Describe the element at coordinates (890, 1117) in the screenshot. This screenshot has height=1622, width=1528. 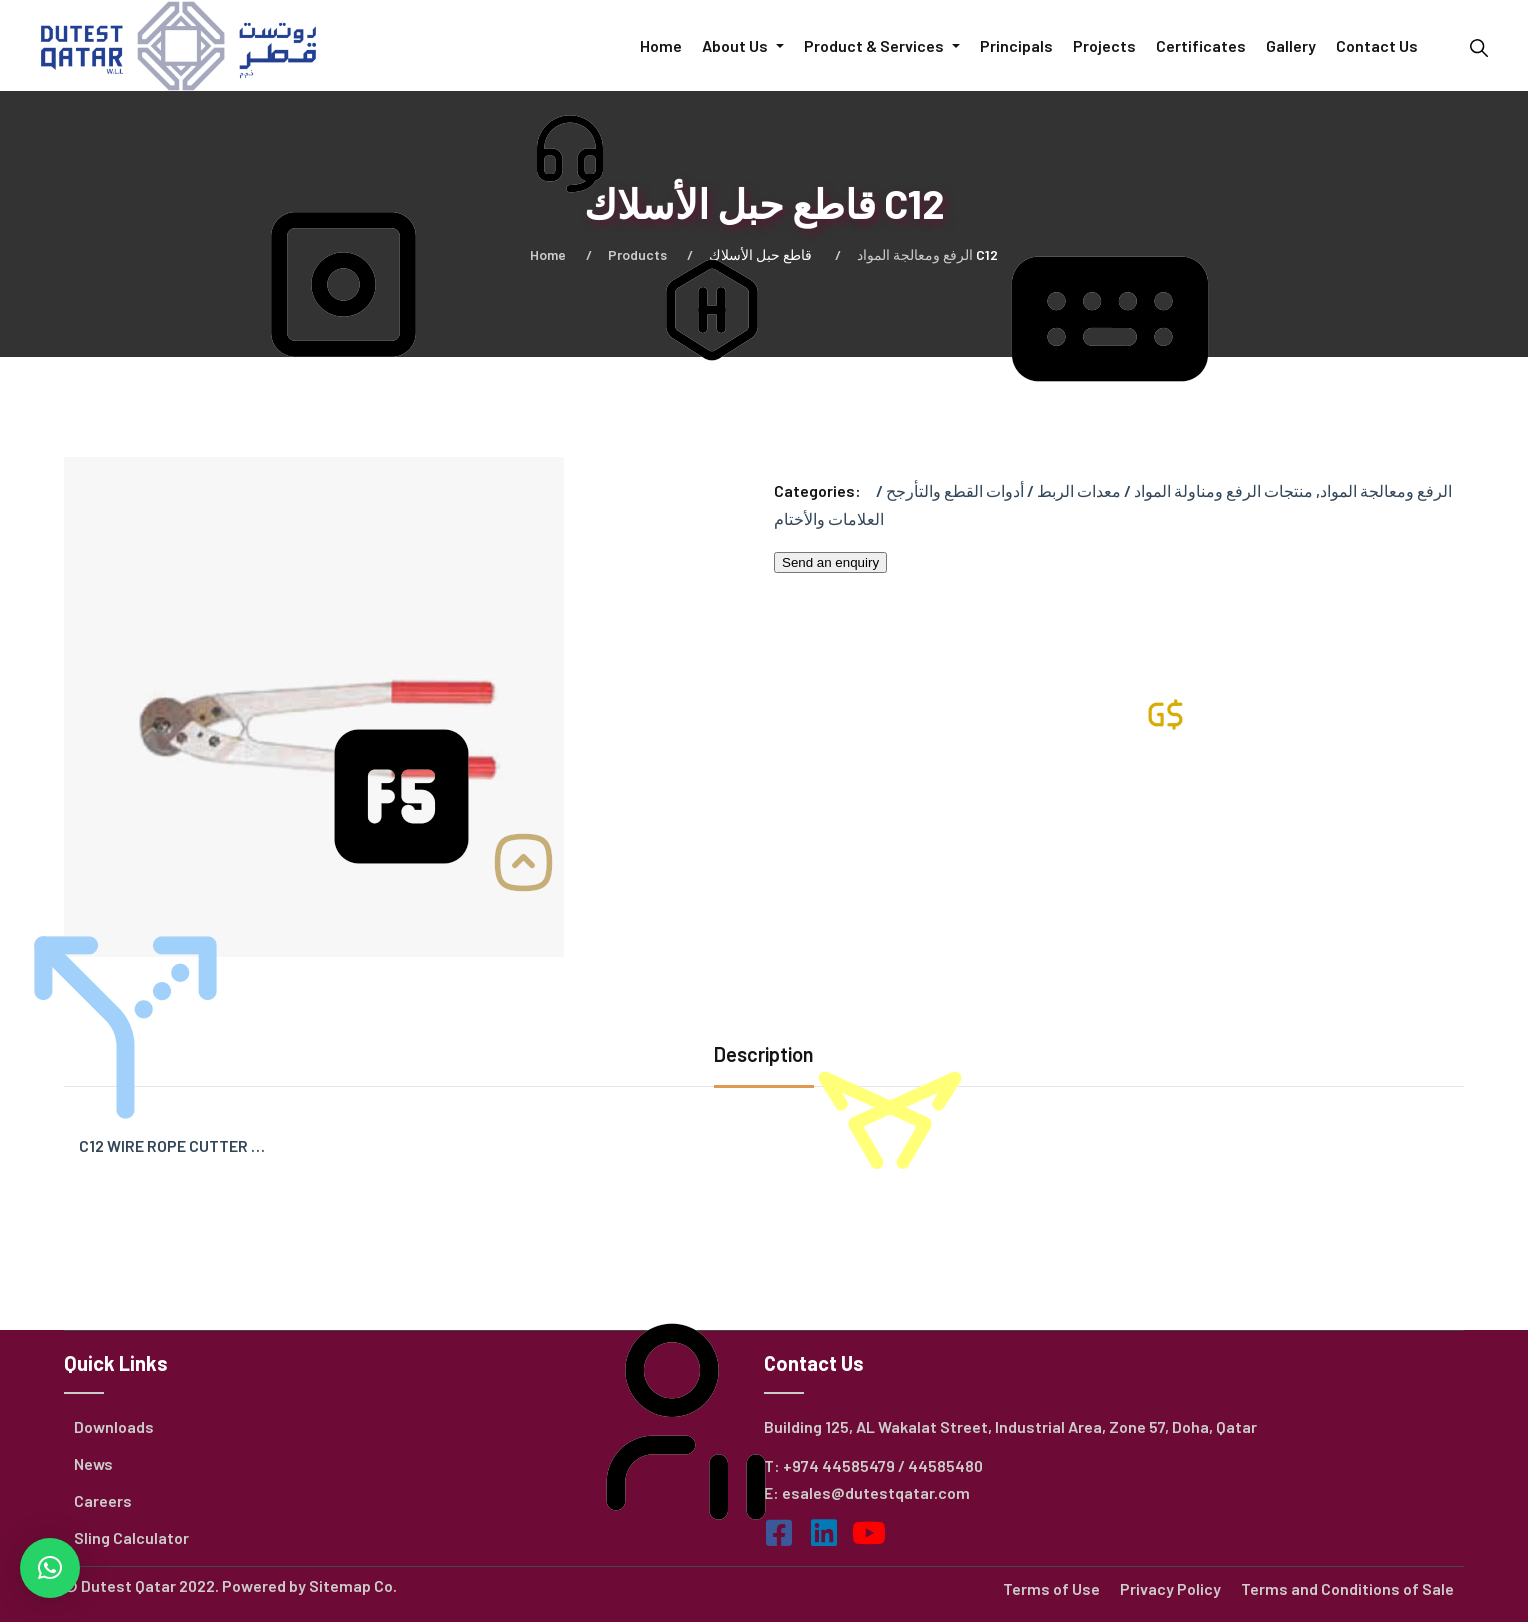
I see `cupra brand logo` at that location.